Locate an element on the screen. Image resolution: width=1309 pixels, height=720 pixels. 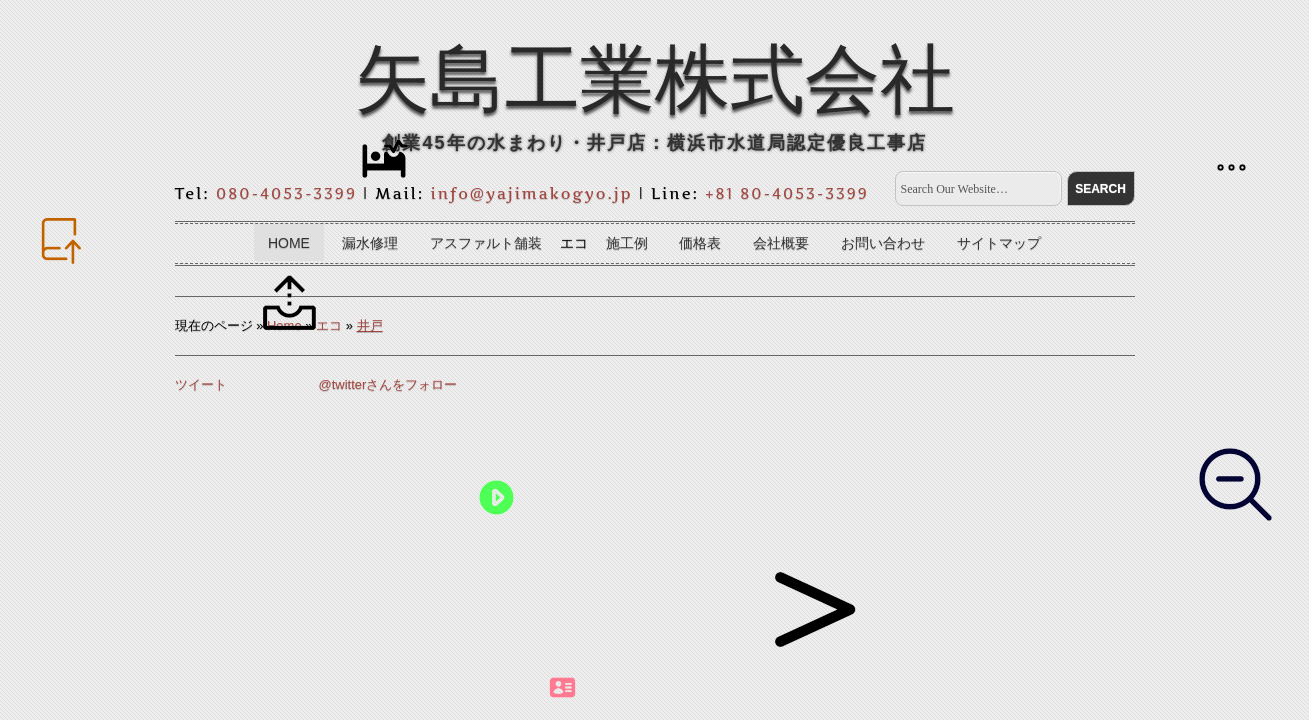
apply stashed changes to your working branch is located at coordinates (291, 301).